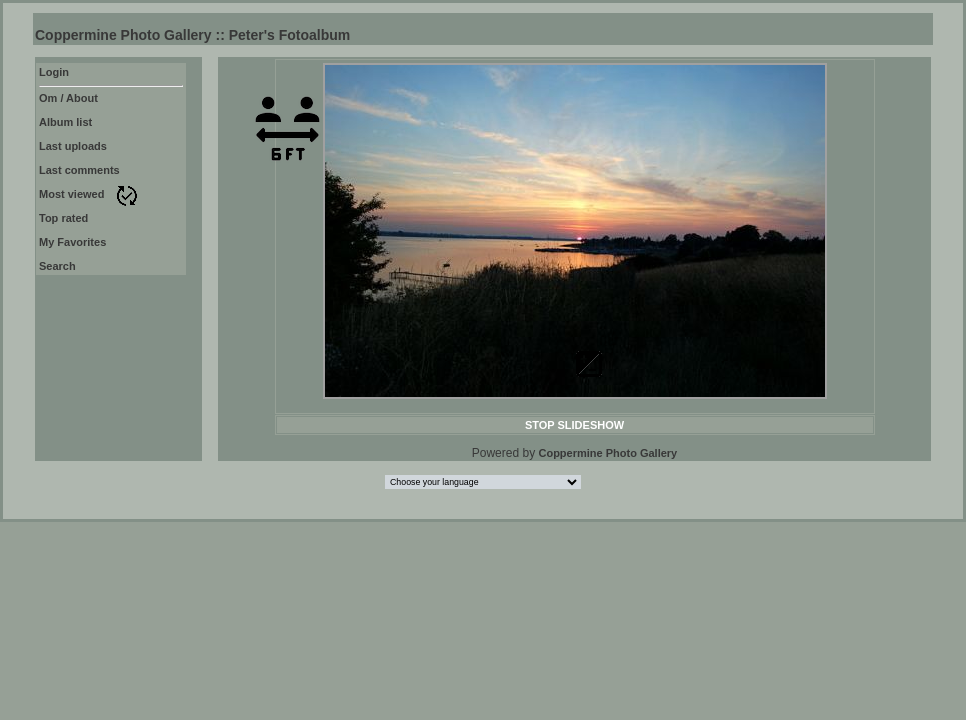  Describe the element at coordinates (287, 128) in the screenshot. I see `indicates social distancing requirement of 6 feet` at that location.